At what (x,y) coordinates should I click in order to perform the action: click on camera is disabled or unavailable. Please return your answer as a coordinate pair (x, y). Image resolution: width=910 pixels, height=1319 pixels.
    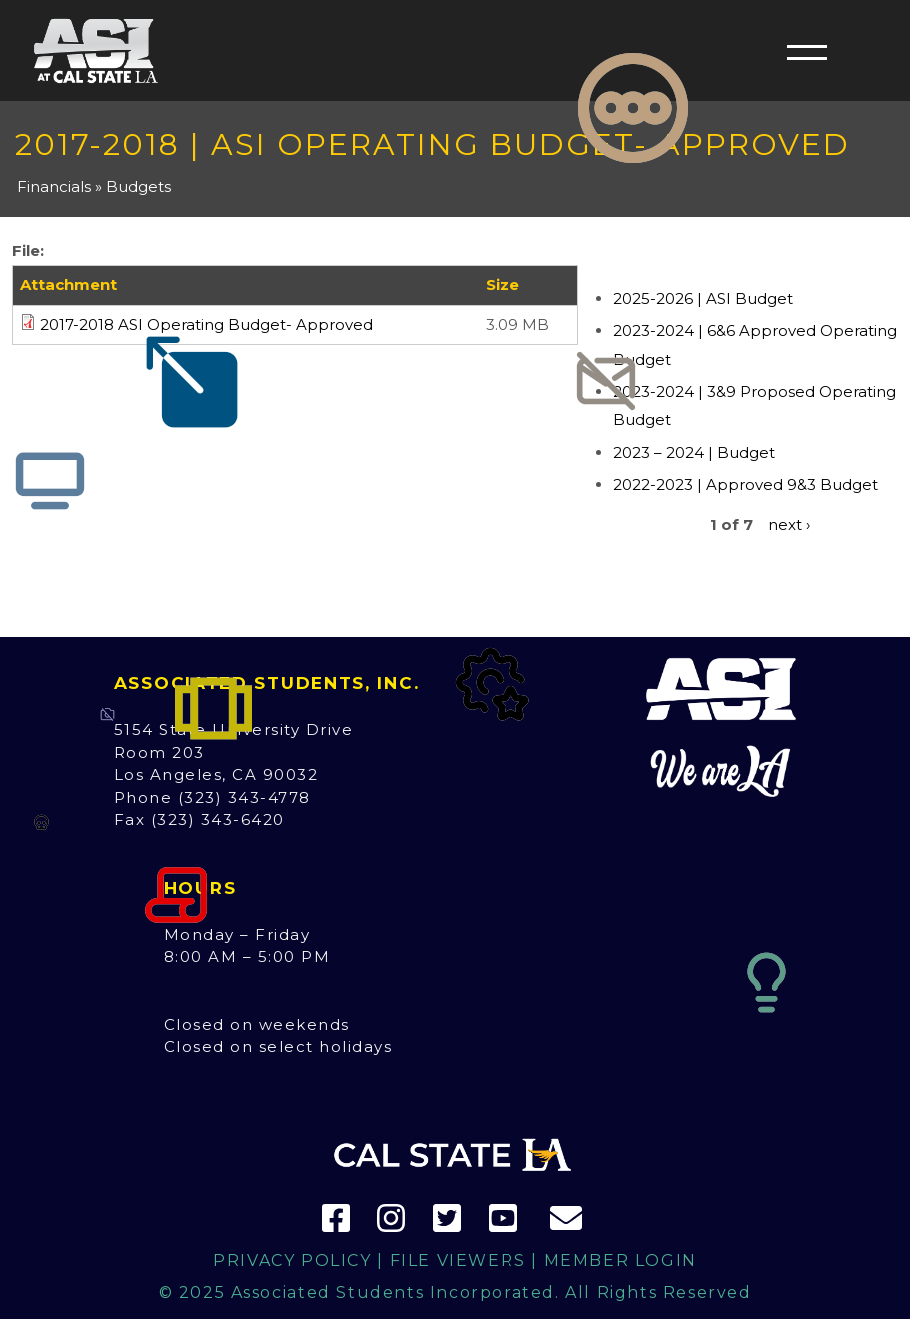
    Looking at the image, I should click on (107, 714).